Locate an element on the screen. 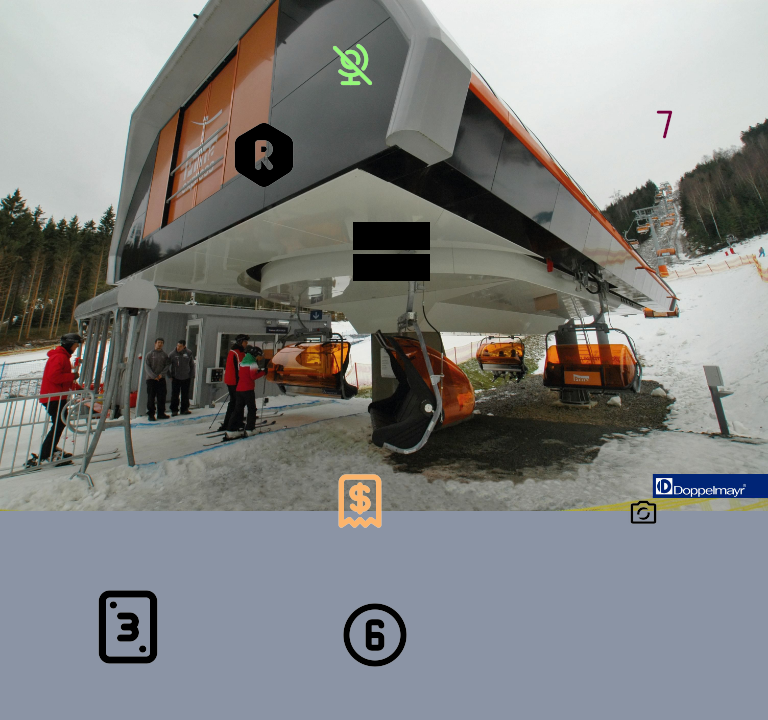 This screenshot has width=768, height=720. select the 3 playing card is located at coordinates (128, 627).